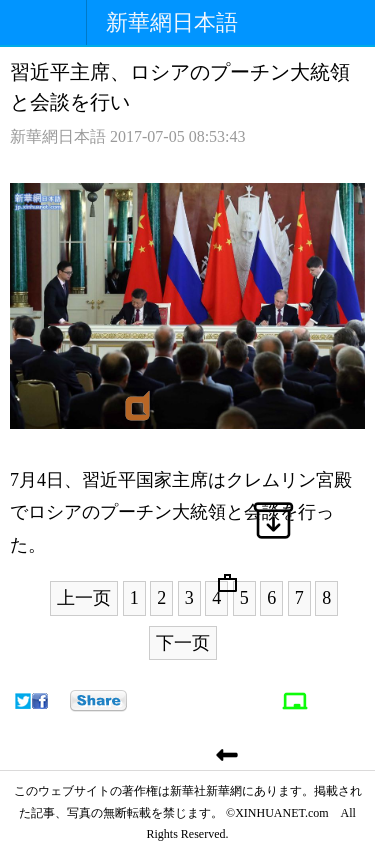 This screenshot has width=375, height=856. I want to click on dashcube brand logo, so click(137, 405).